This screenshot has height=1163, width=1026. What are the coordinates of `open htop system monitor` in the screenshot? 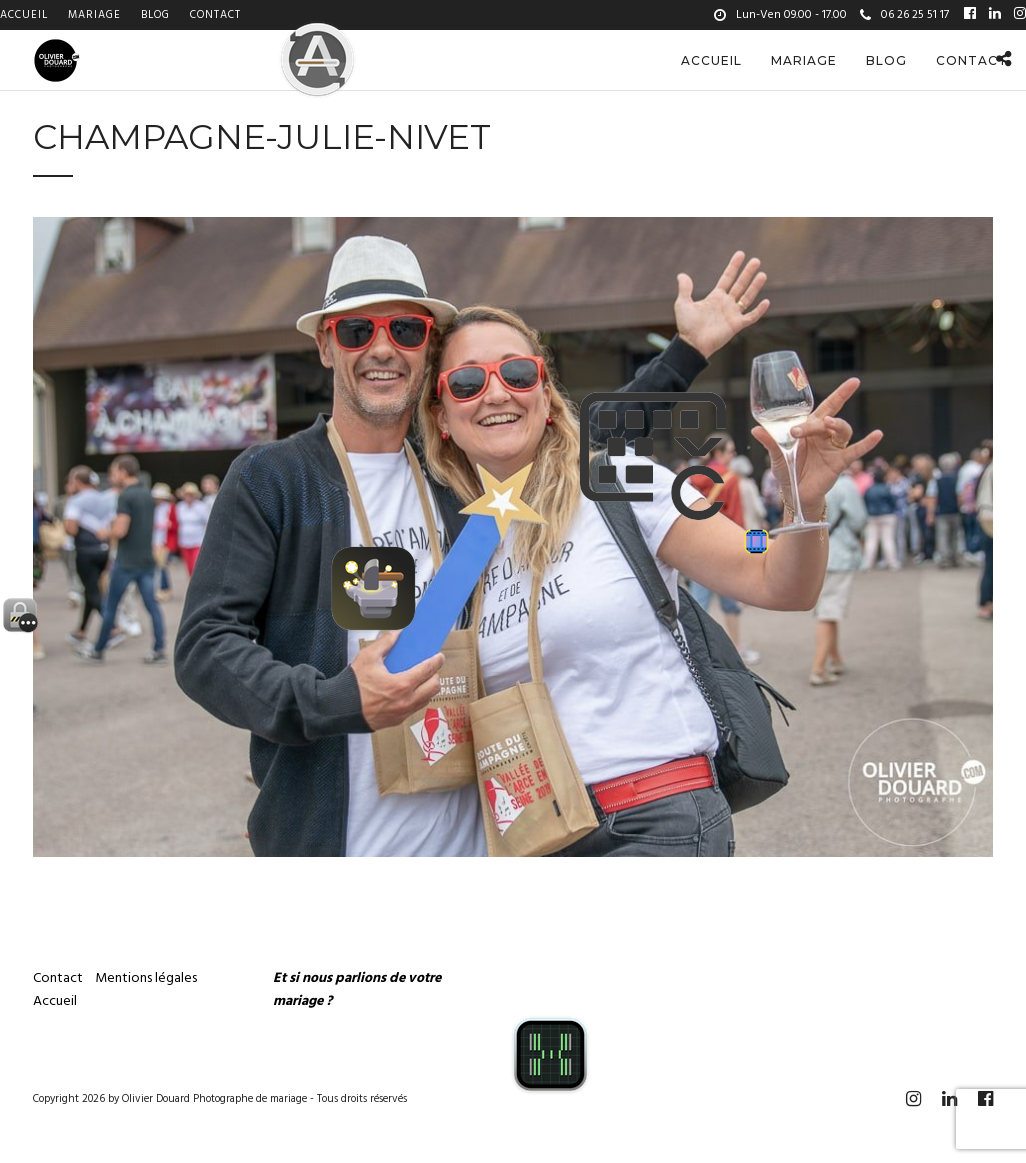 It's located at (550, 1054).